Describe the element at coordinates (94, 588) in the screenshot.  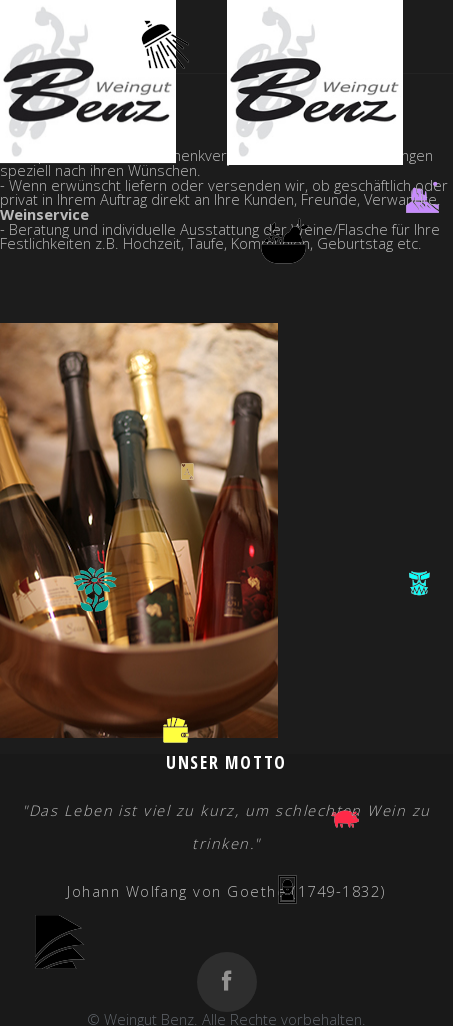
I see `decorative flower icon for nature or garden-themed content` at that location.